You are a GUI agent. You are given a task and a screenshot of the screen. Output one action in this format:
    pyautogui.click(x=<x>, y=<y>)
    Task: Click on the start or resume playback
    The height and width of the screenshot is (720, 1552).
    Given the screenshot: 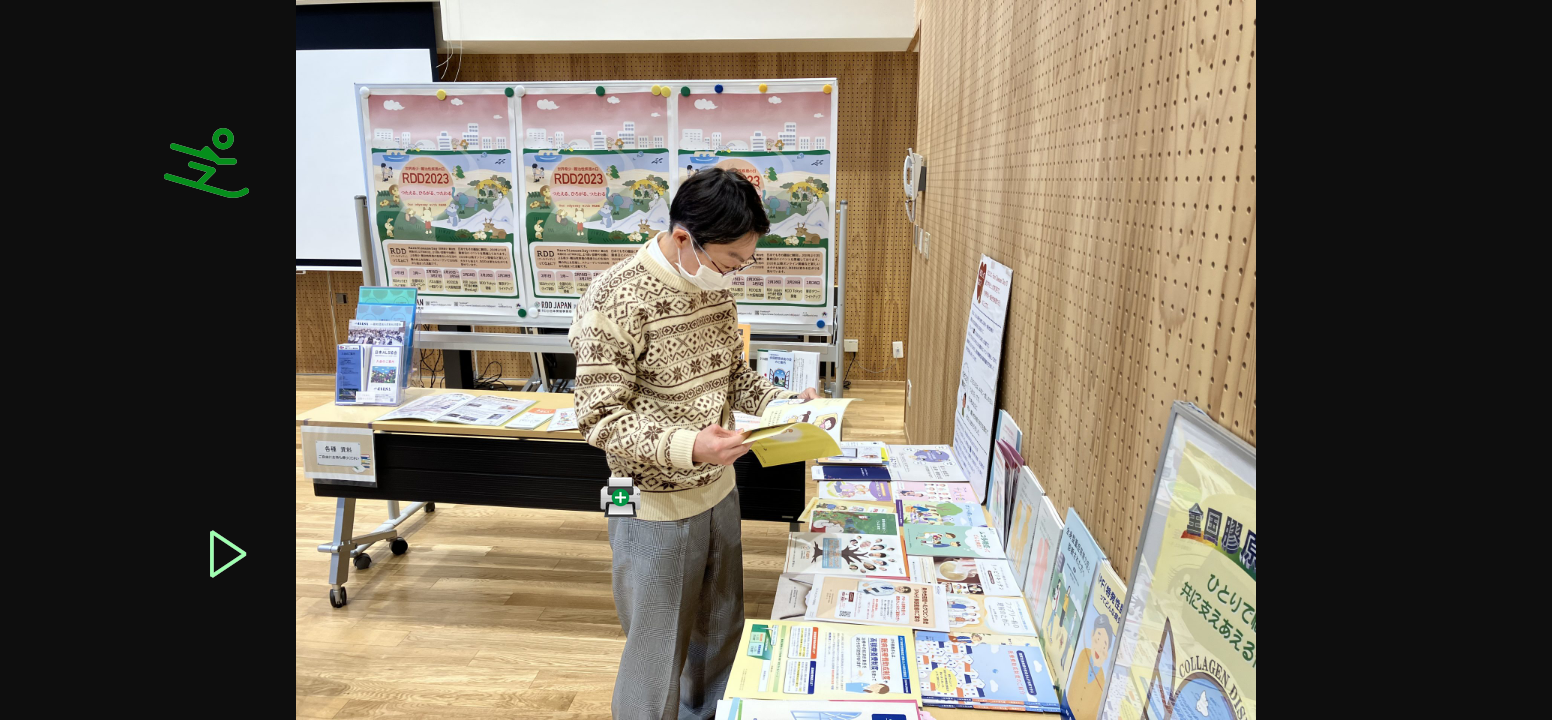 What is the action you would take?
    pyautogui.click(x=228, y=552)
    